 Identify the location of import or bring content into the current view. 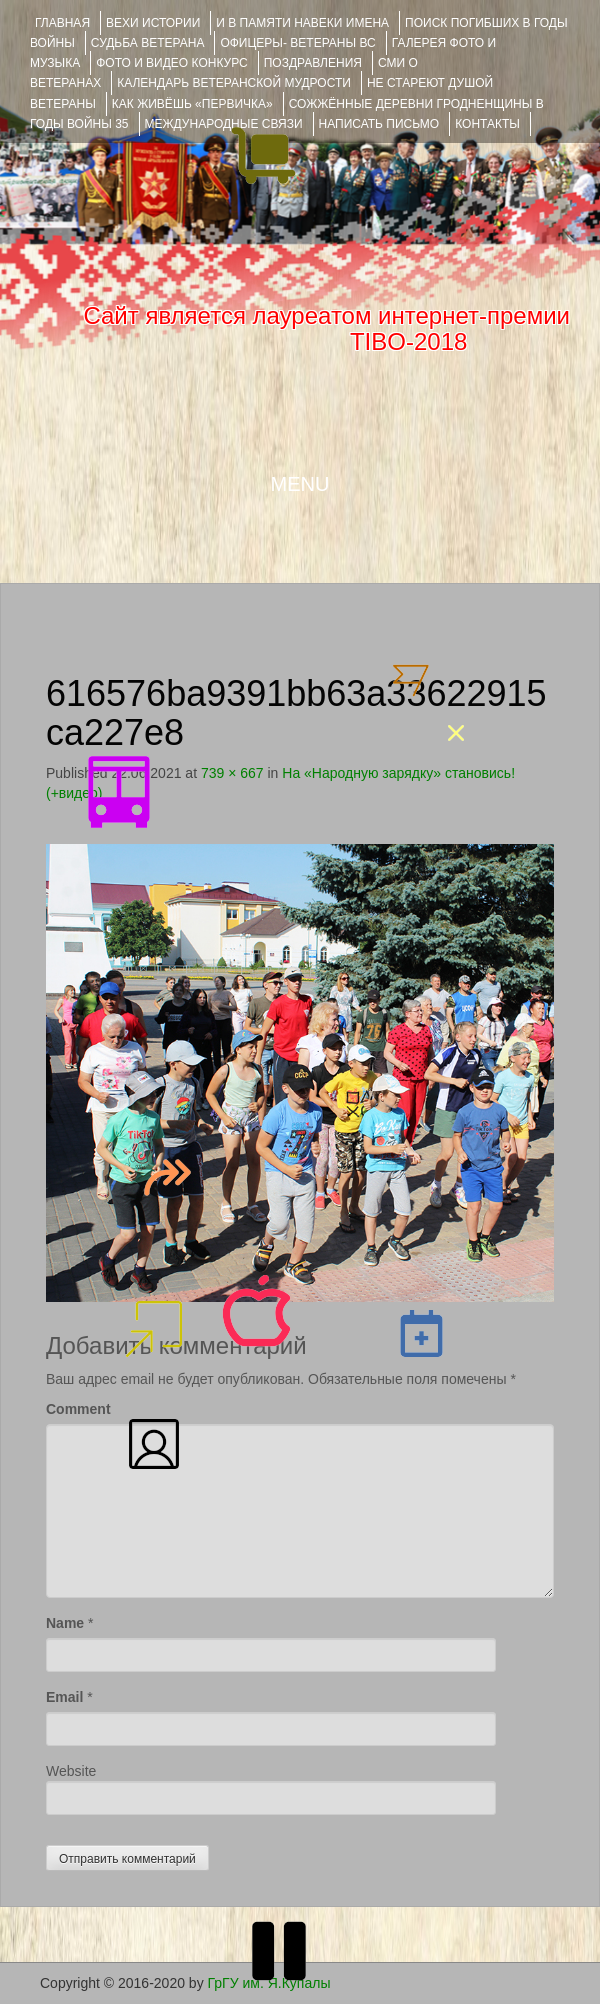
(154, 1329).